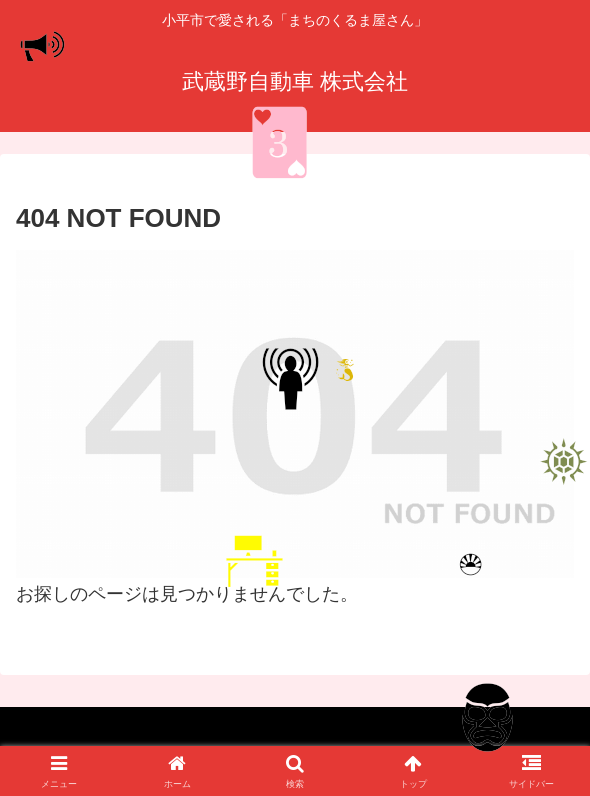  What do you see at coordinates (563, 461) in the screenshot?
I see `indicates a rare or legendary item` at bounding box center [563, 461].